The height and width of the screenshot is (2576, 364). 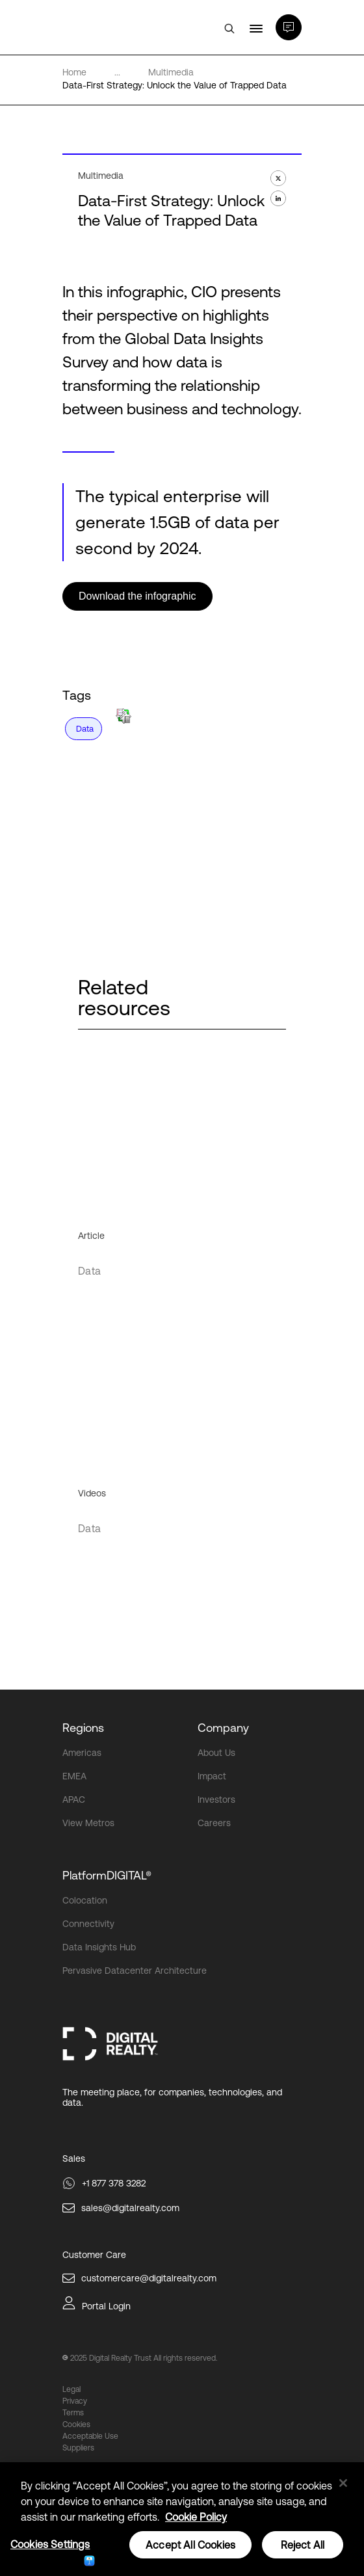 What do you see at coordinates (124, 716) in the screenshot?
I see `convert between chinese text formats` at bounding box center [124, 716].